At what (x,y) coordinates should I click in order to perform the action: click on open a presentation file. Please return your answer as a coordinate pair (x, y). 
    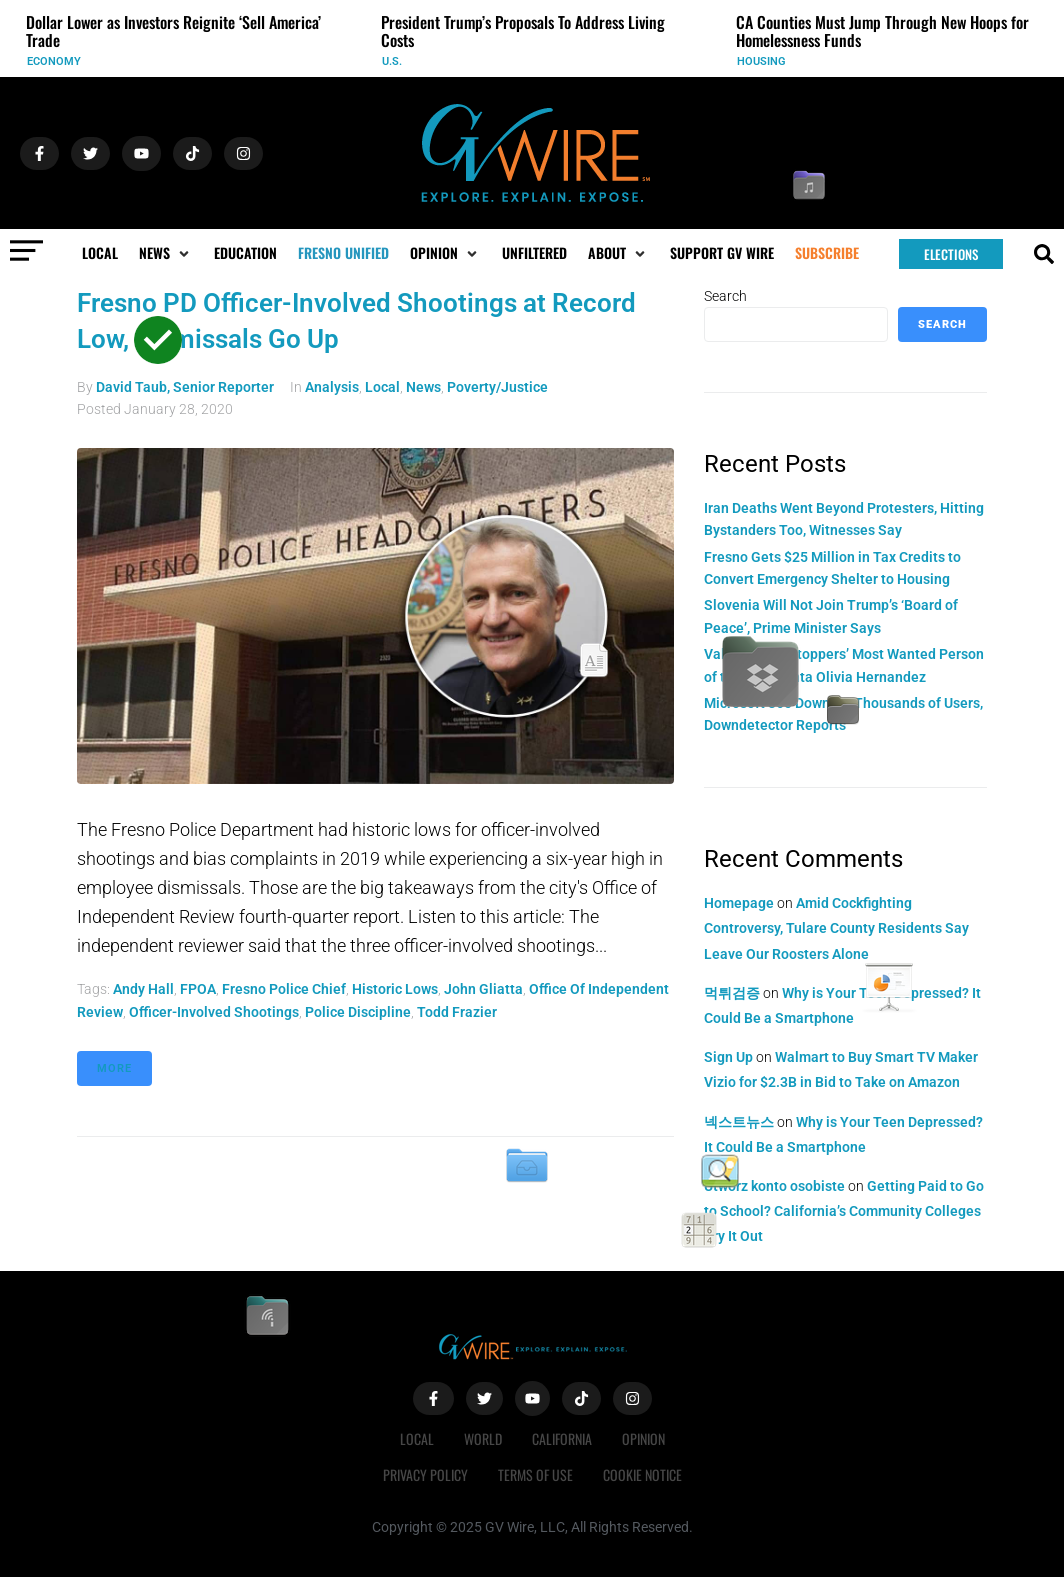
    Looking at the image, I should click on (889, 986).